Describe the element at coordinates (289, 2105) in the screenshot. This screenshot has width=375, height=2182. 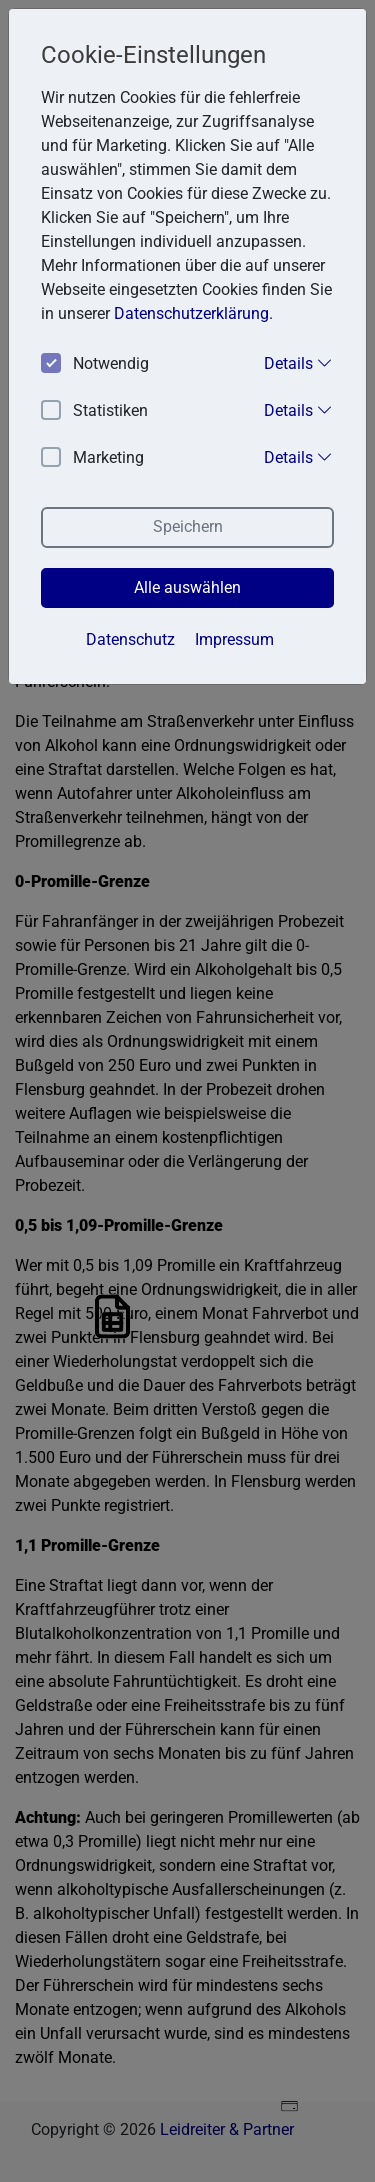
I see `manage payment methods` at that location.